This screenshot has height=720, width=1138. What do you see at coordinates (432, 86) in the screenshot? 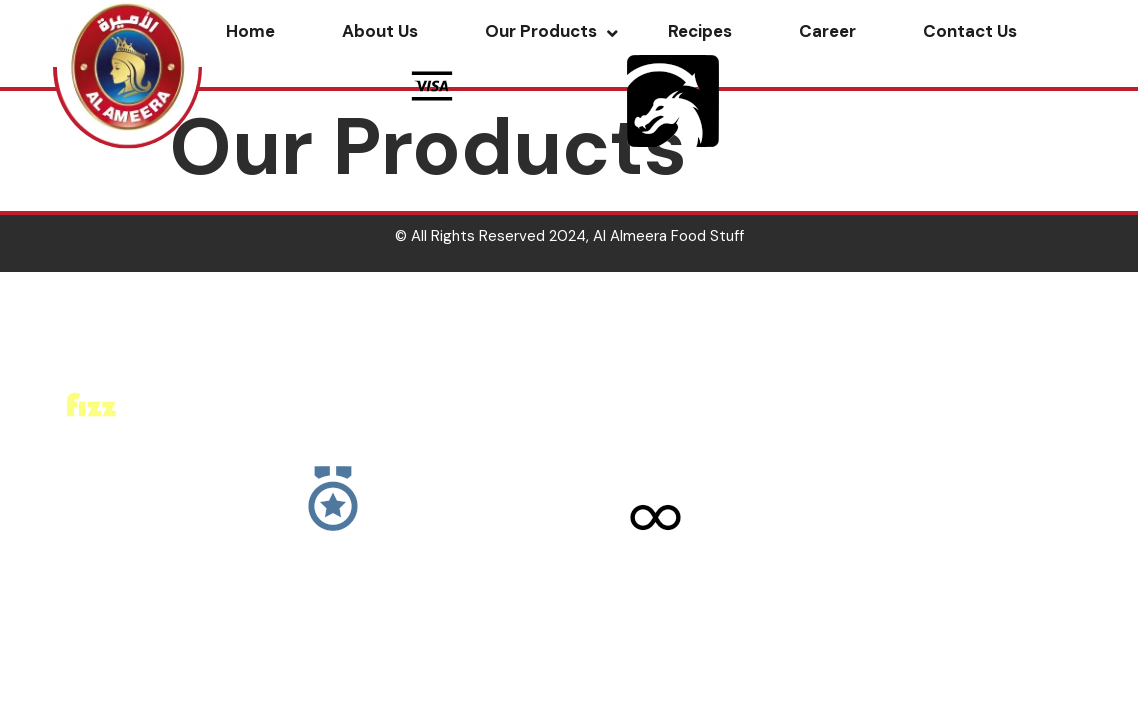
I see `visa card accepted as payment method` at bounding box center [432, 86].